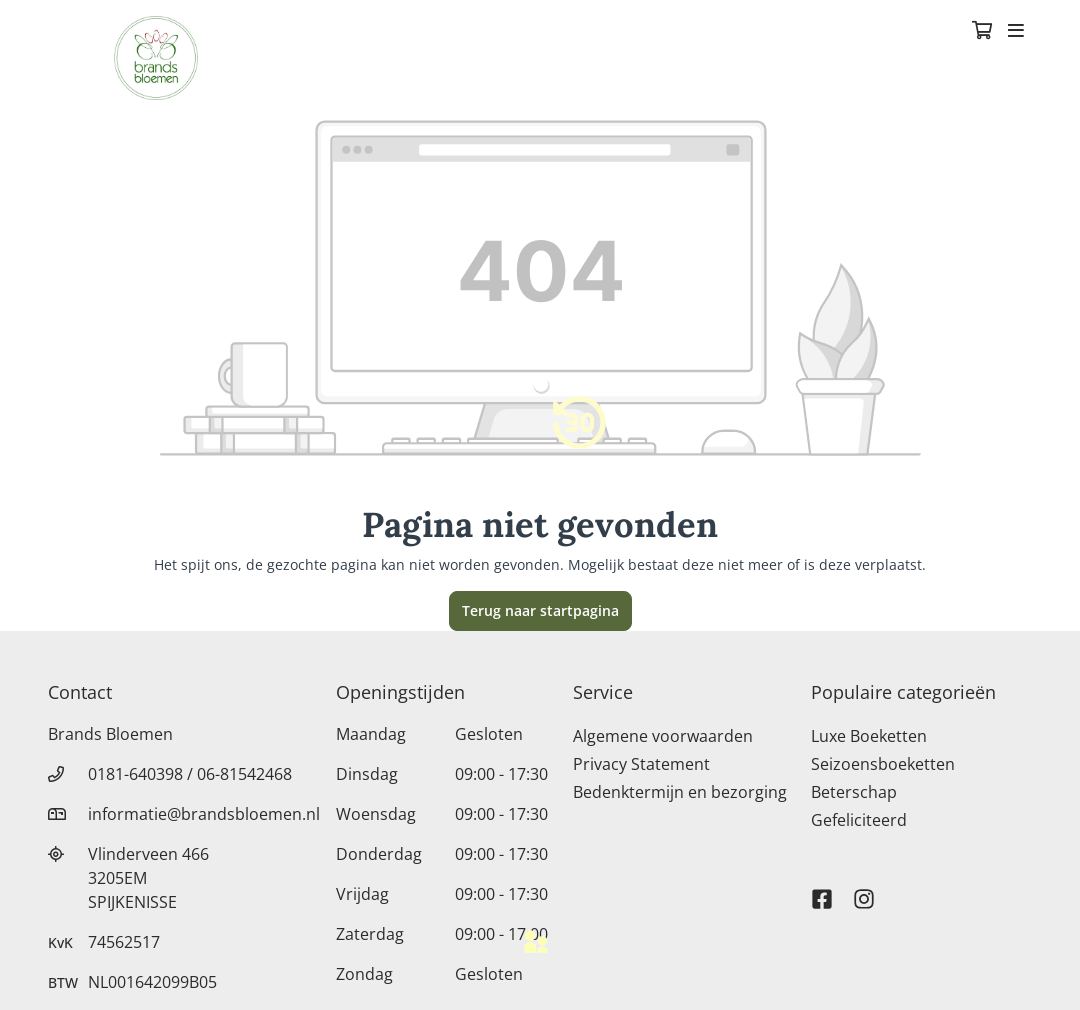  I want to click on view parent account or guardian profile, so click(536, 942).